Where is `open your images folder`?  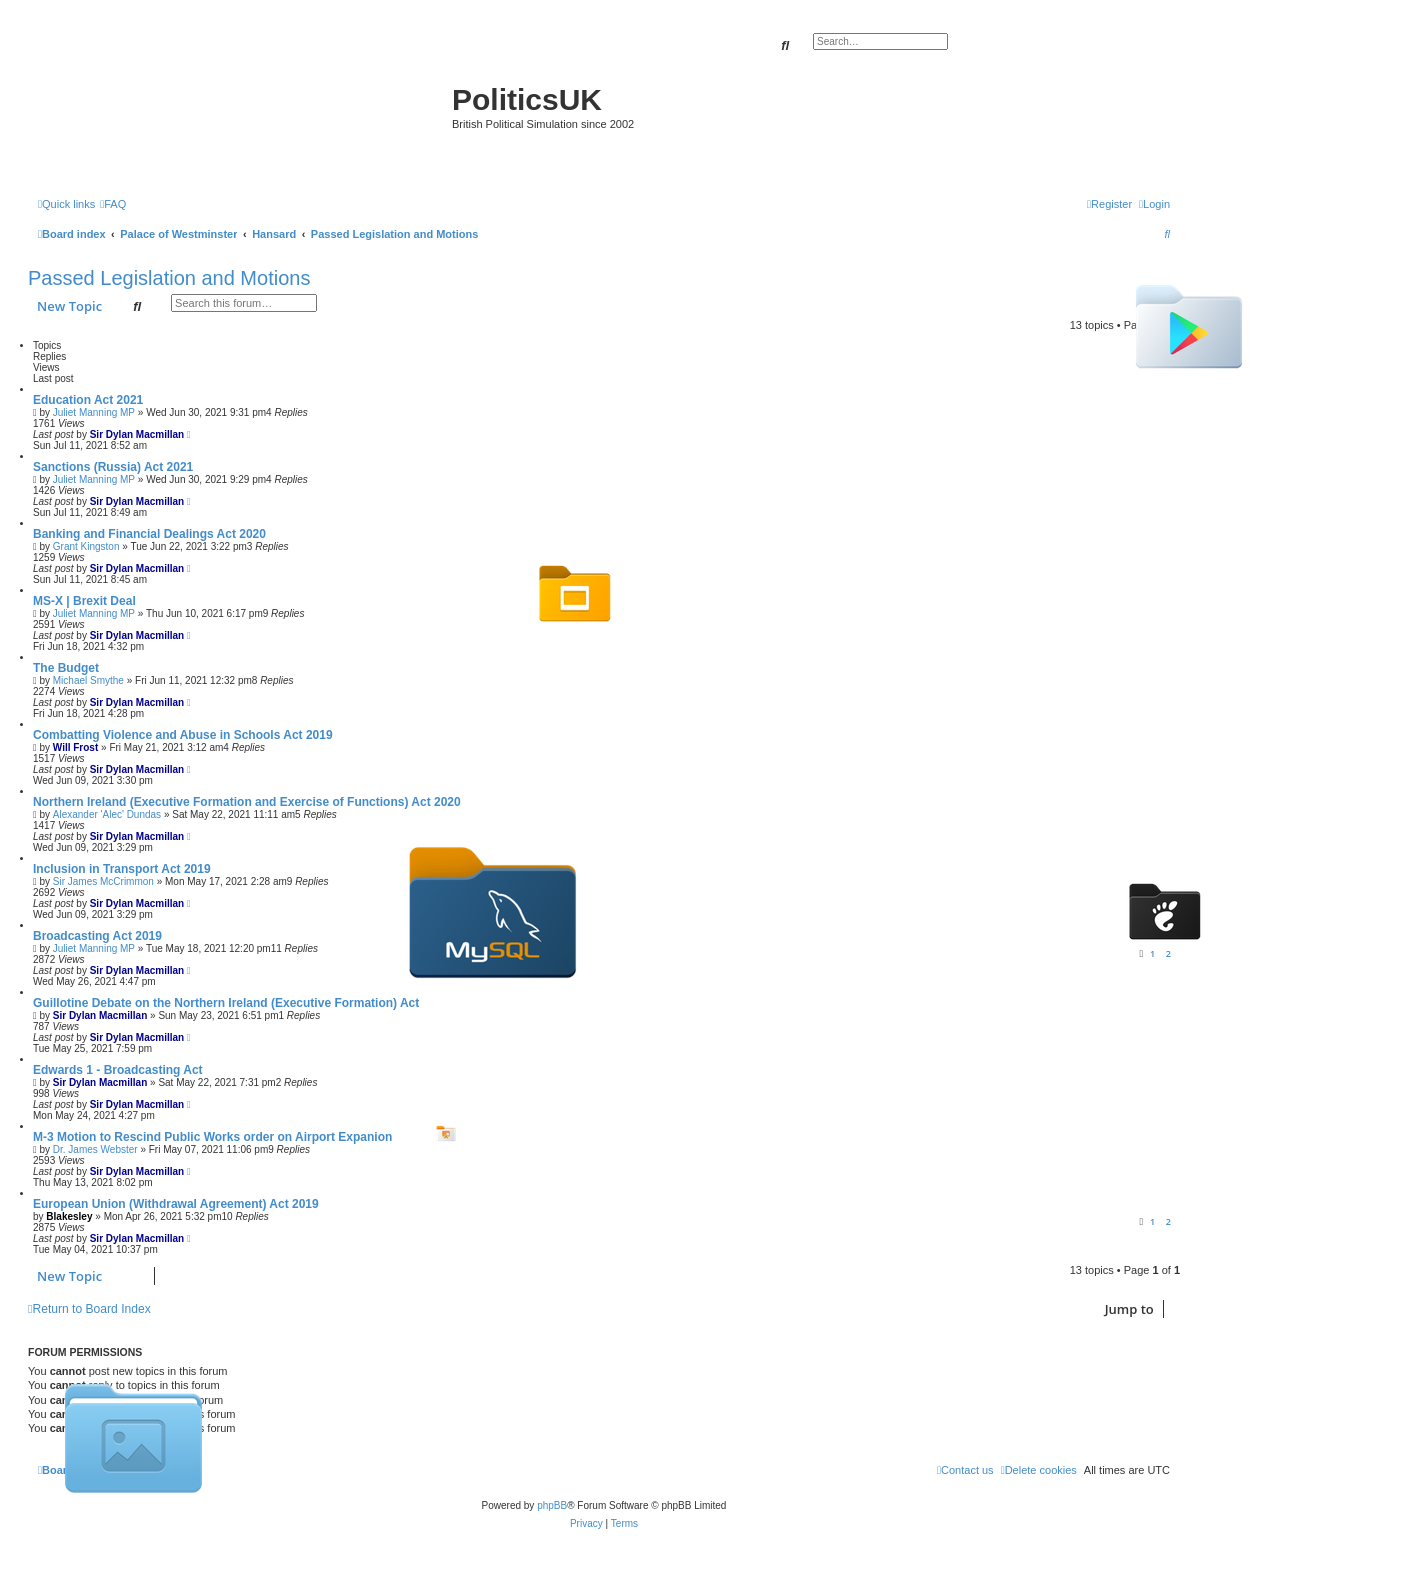
open your images folder is located at coordinates (133, 1438).